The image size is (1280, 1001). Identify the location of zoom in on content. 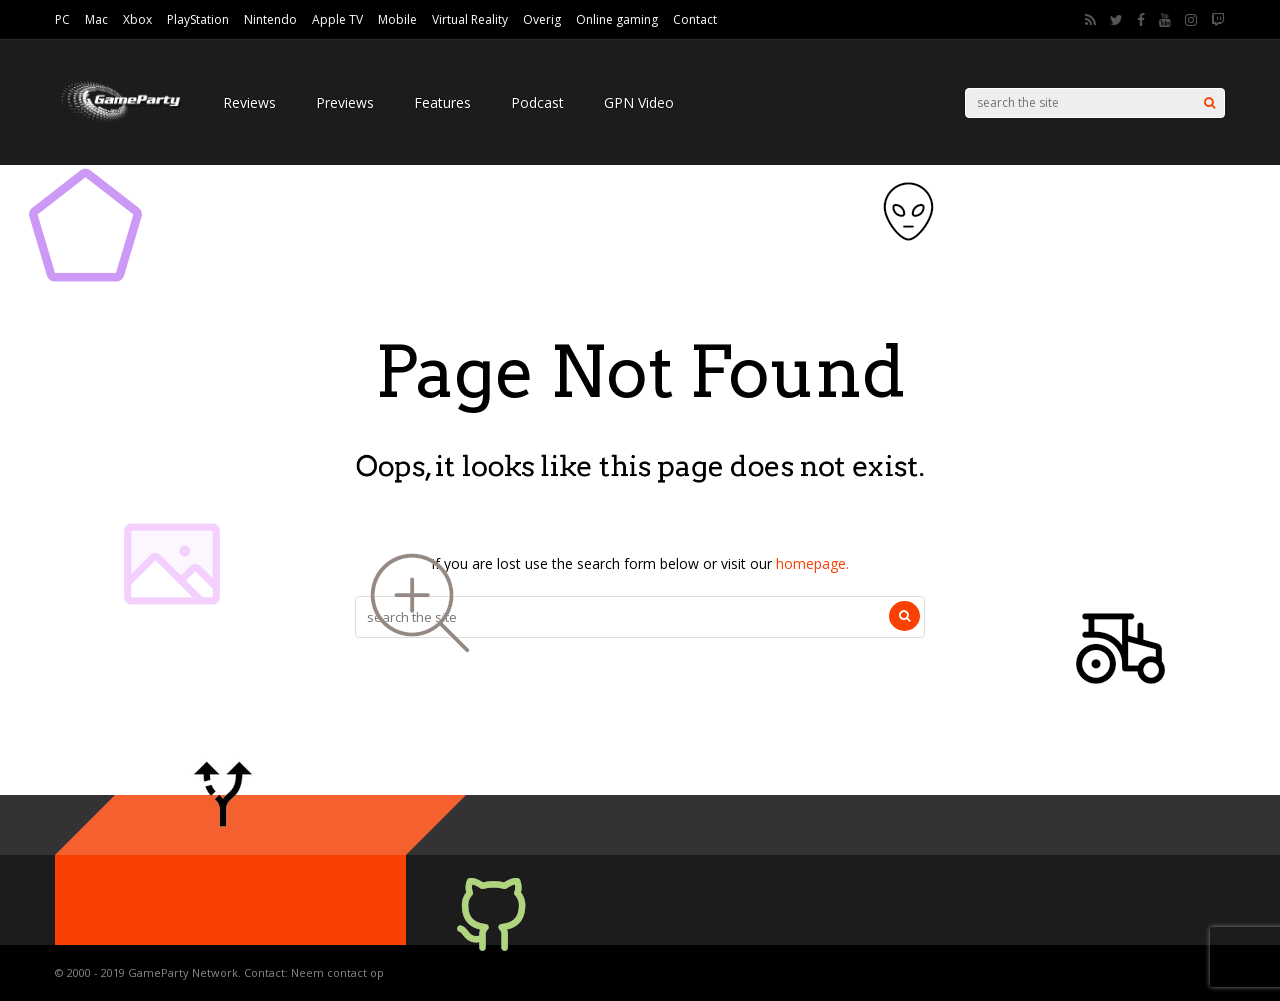
(420, 603).